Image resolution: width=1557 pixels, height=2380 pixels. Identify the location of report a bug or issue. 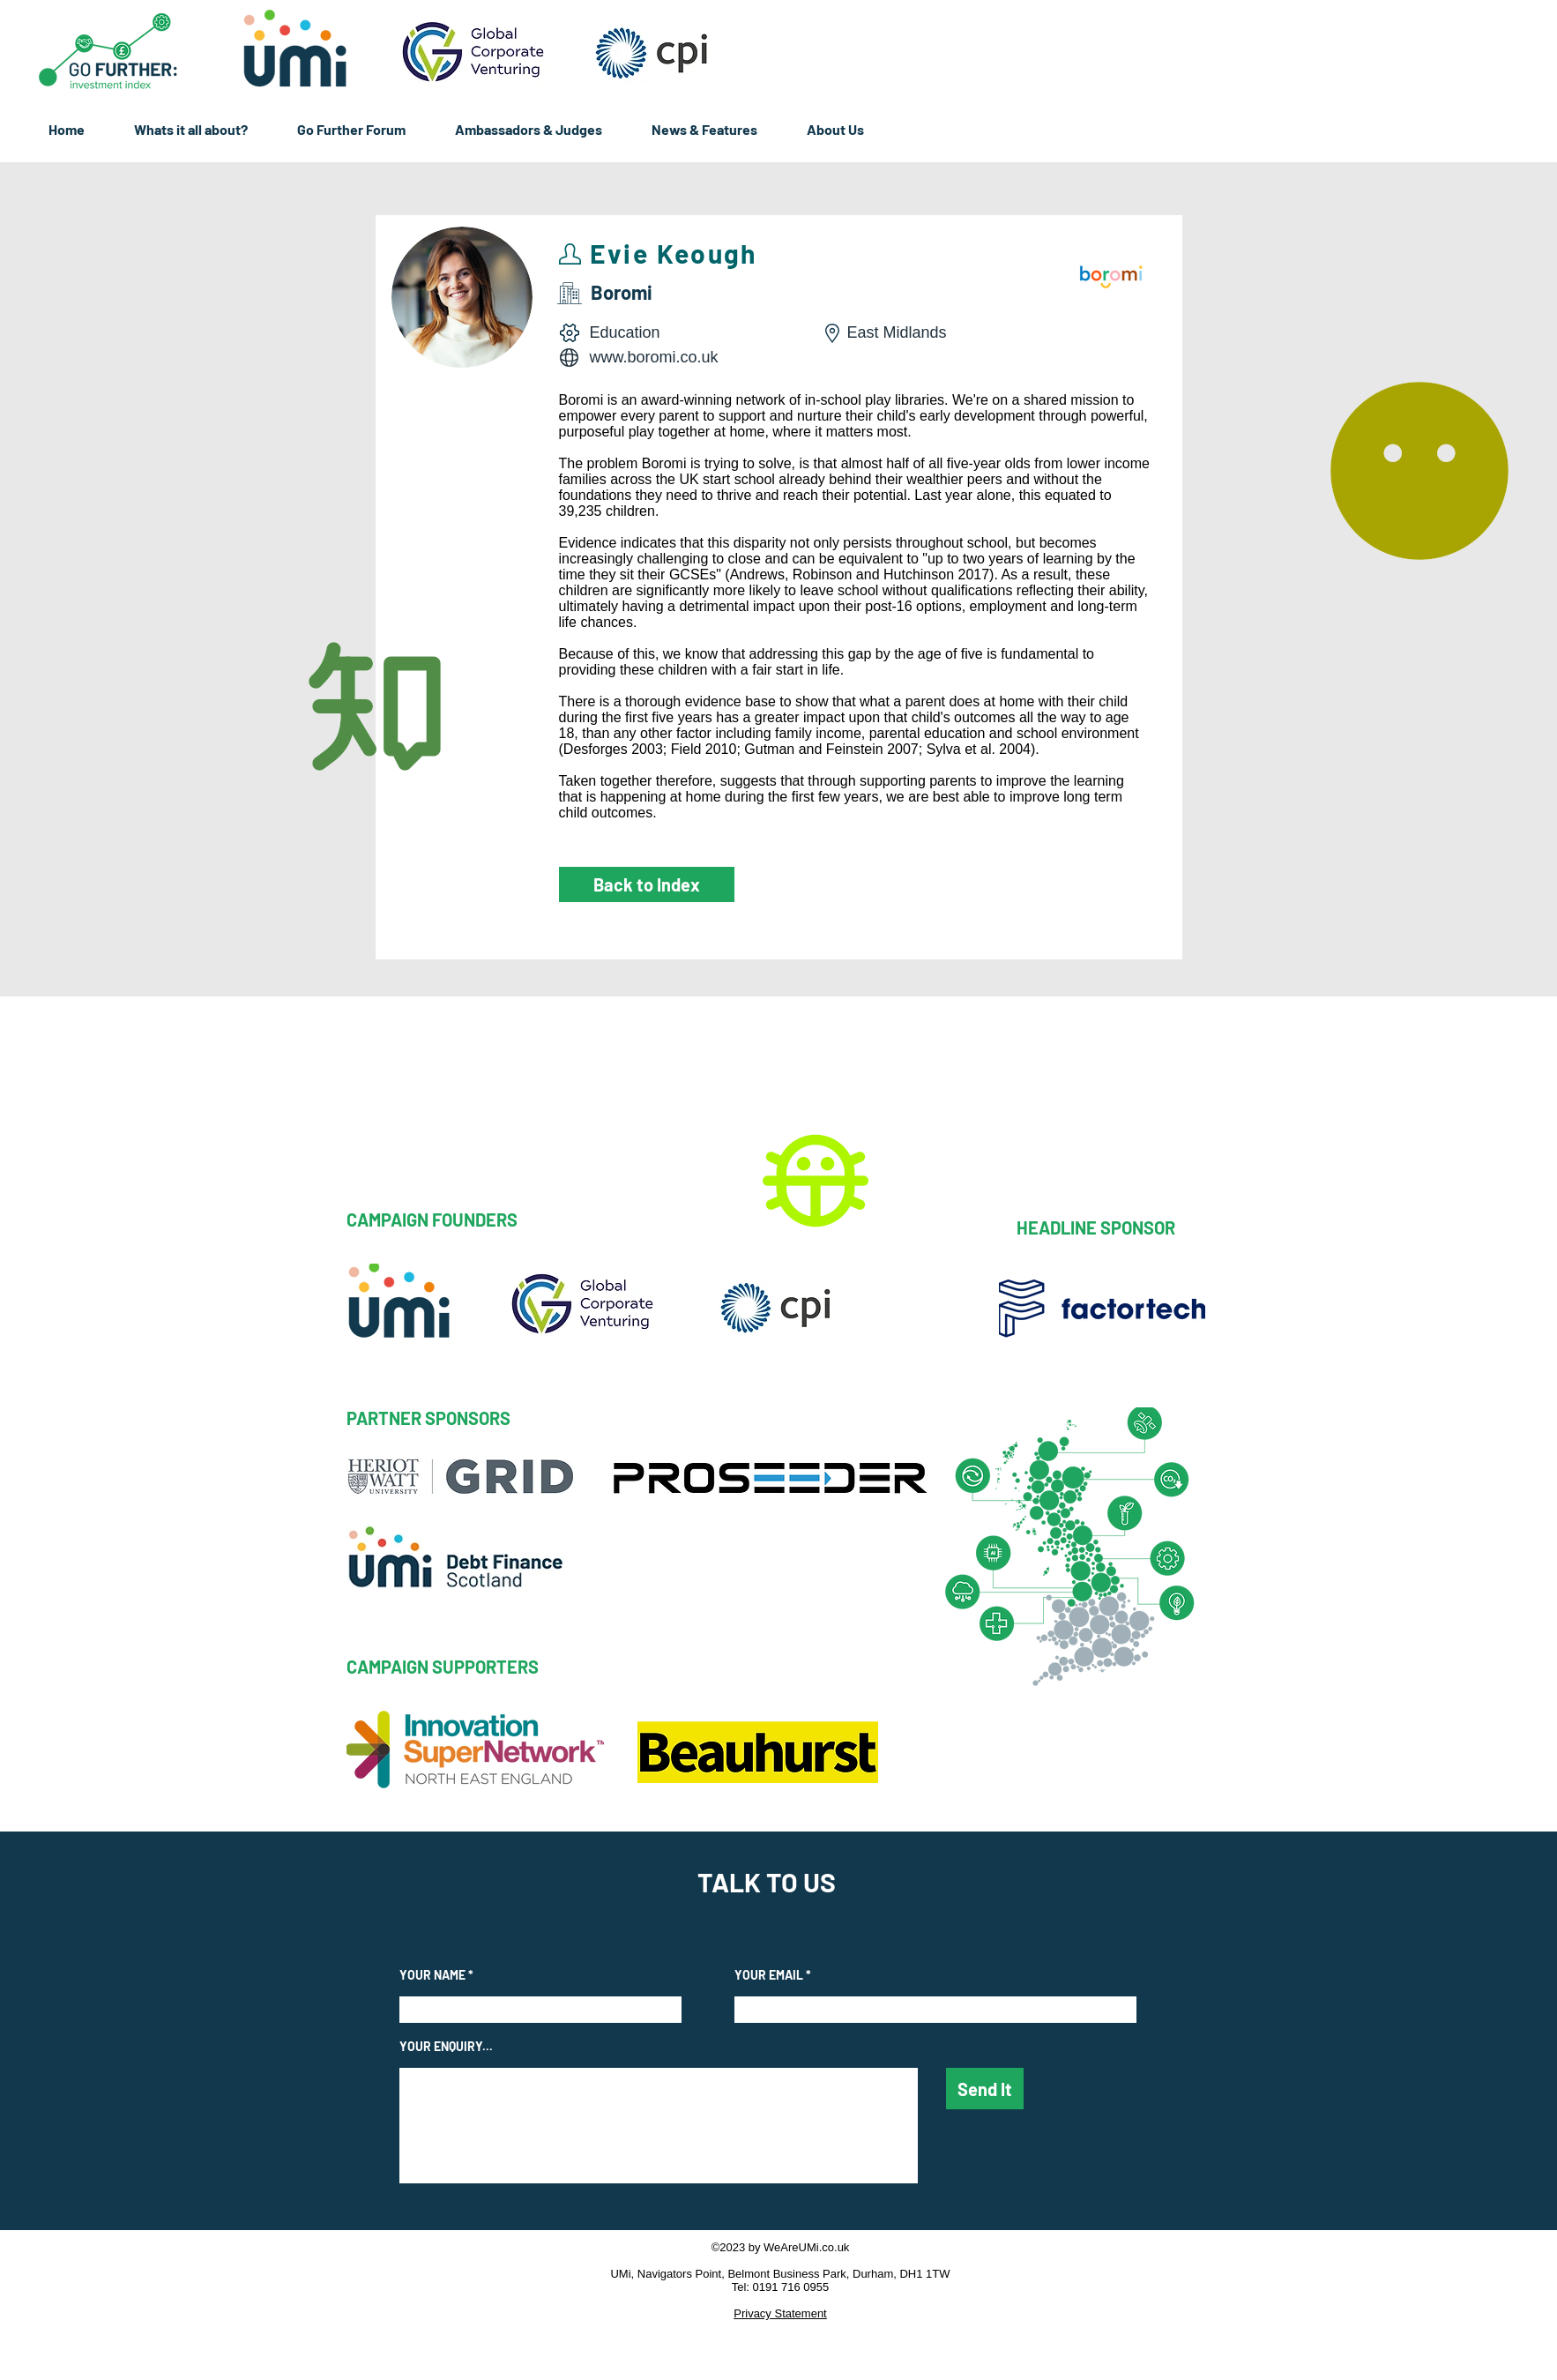
(816, 1181).